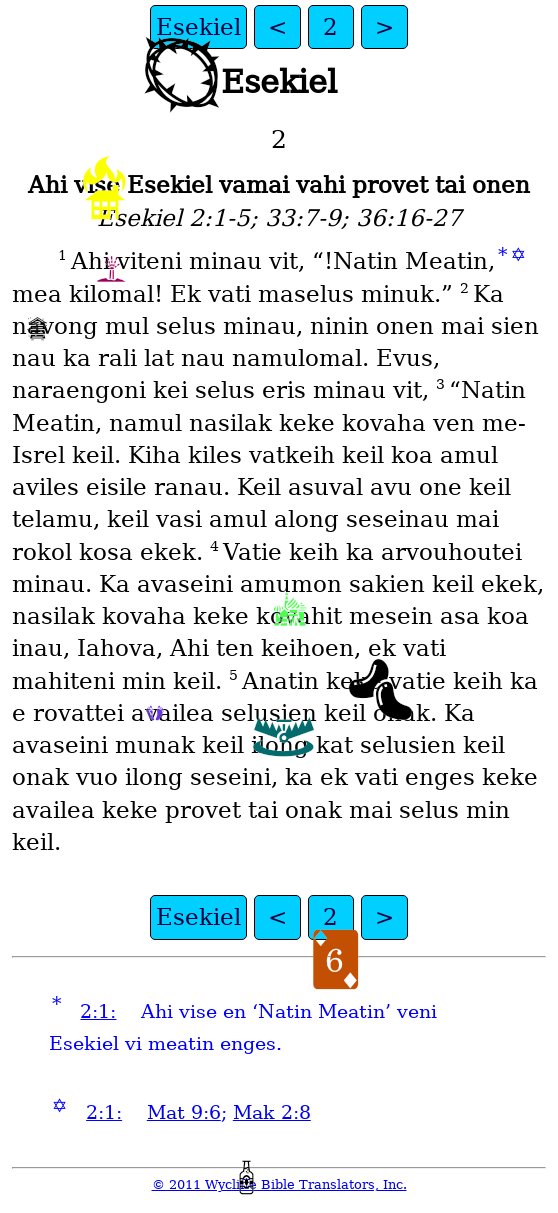 Image resolution: width=558 pixels, height=1213 pixels. What do you see at coordinates (283, 729) in the screenshot?
I see `trap or hazard indicator in a game interface` at bounding box center [283, 729].